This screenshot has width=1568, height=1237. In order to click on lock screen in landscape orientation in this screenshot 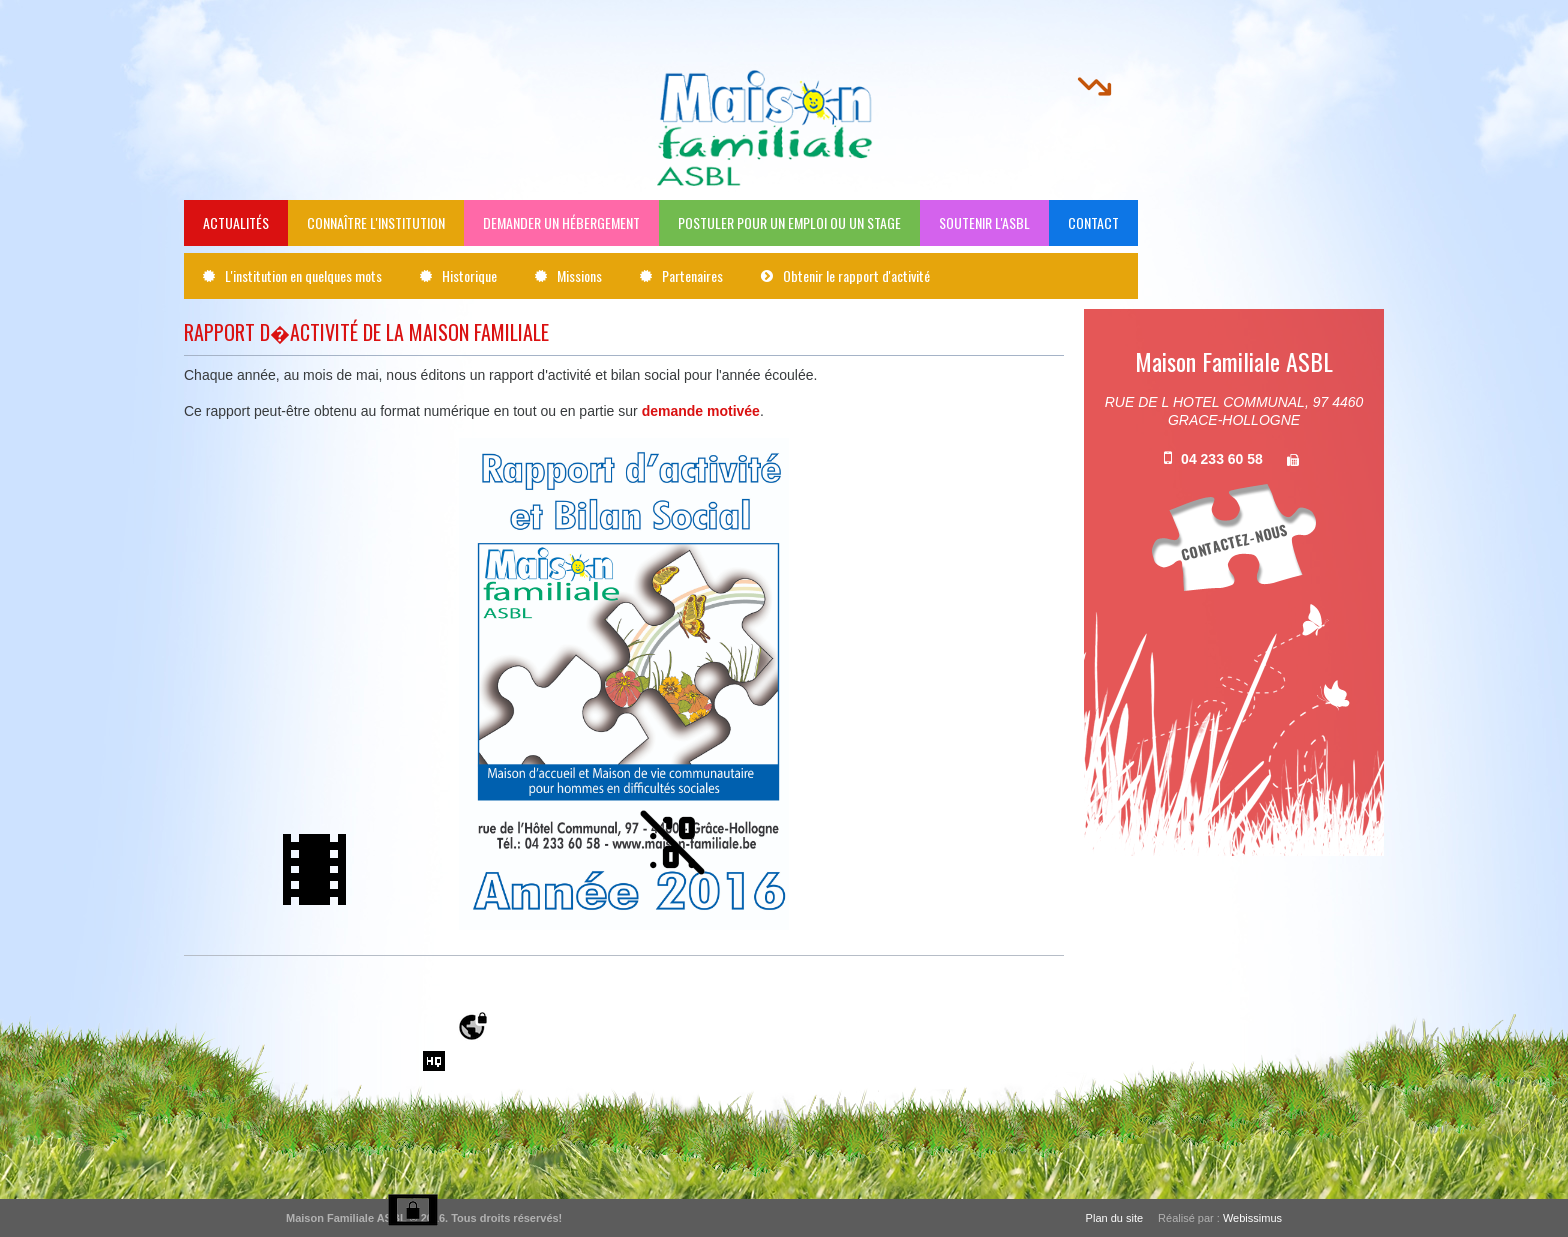, I will do `click(413, 1210)`.